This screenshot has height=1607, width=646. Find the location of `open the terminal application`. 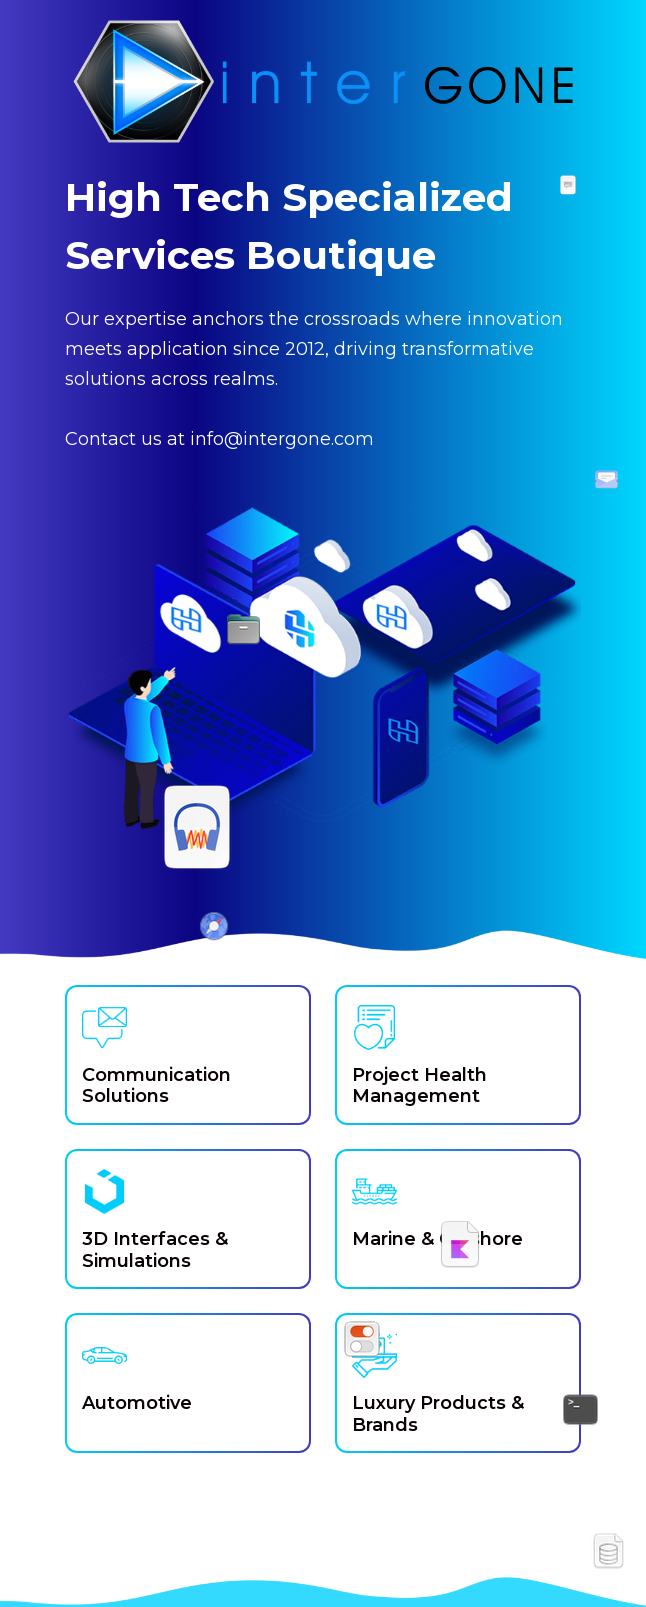

open the terminal application is located at coordinates (580, 1409).